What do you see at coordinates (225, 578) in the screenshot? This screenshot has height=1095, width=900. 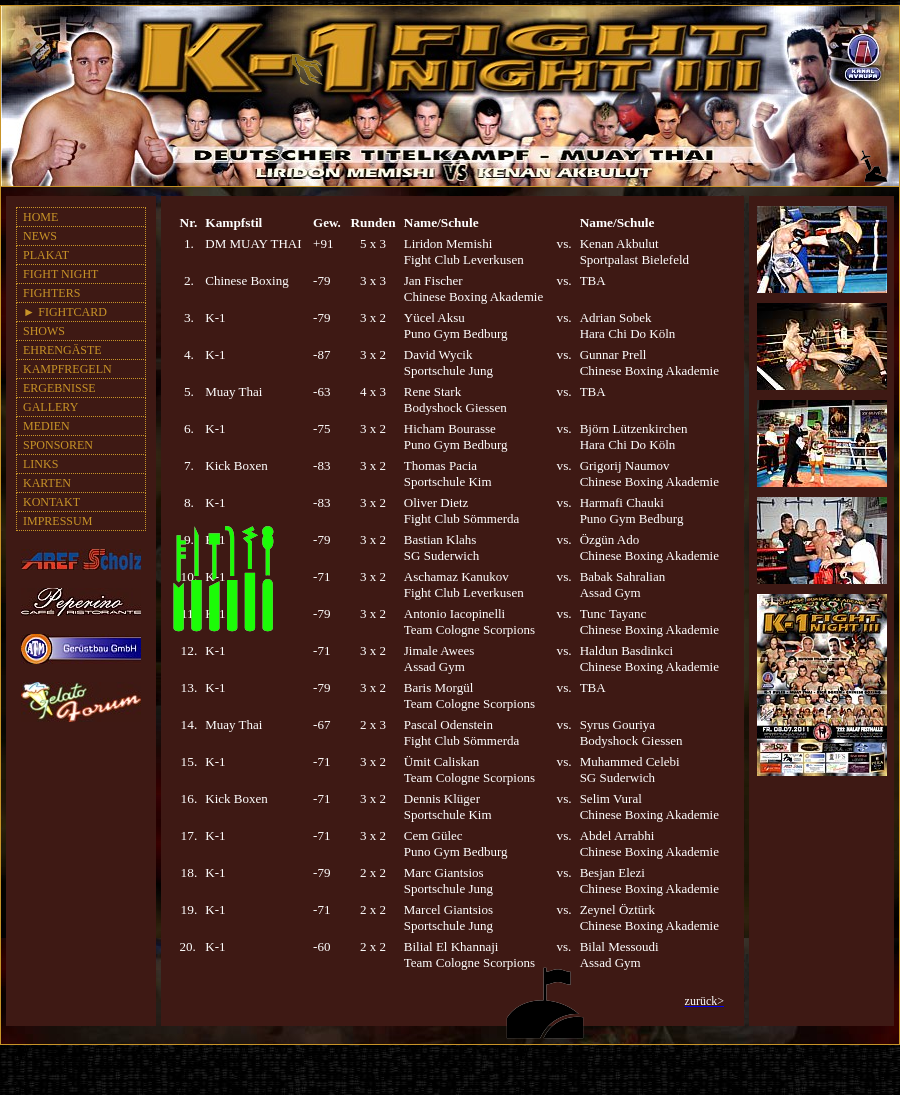 I see `lockpicking tools or thief skills in a game` at bounding box center [225, 578].